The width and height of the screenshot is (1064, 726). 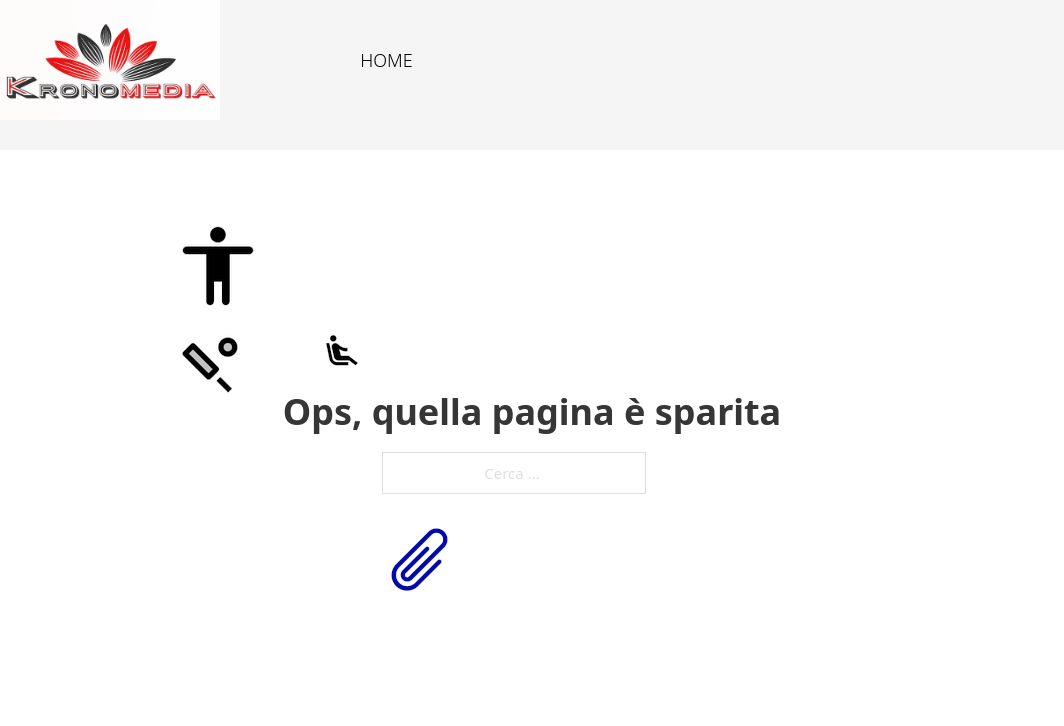 What do you see at coordinates (210, 365) in the screenshot?
I see `access cricket sports content` at bounding box center [210, 365].